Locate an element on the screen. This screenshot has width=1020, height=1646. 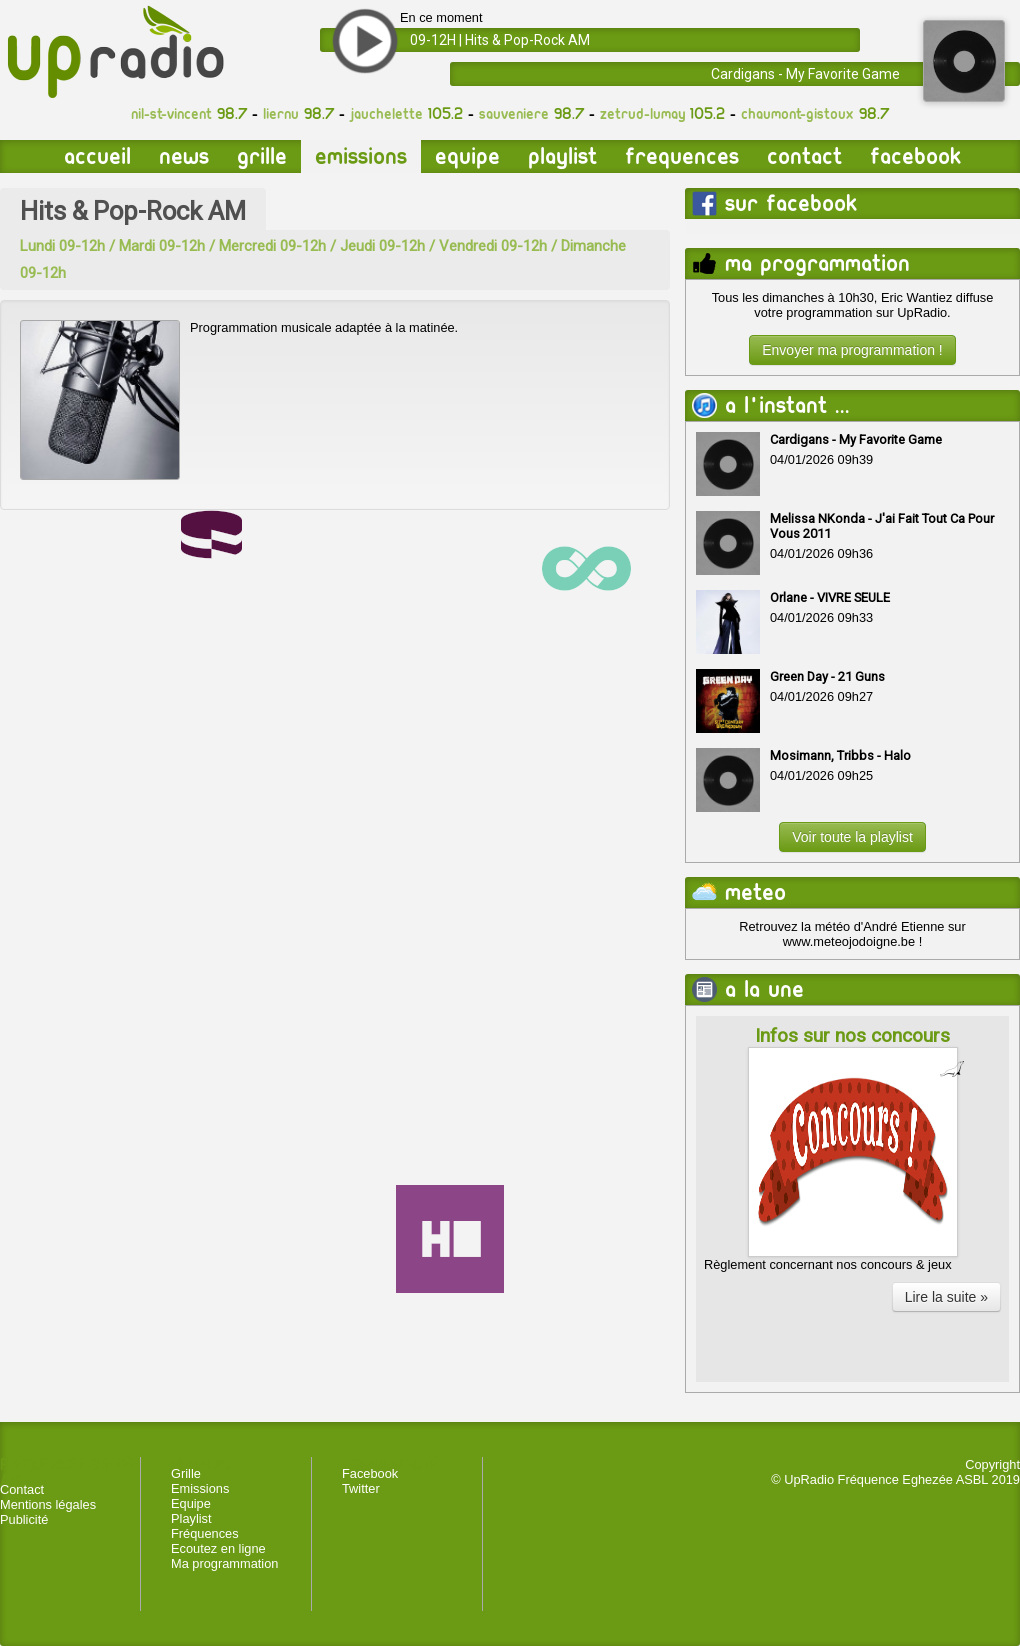
mariadb foundation logo is located at coordinates (952, 1069).